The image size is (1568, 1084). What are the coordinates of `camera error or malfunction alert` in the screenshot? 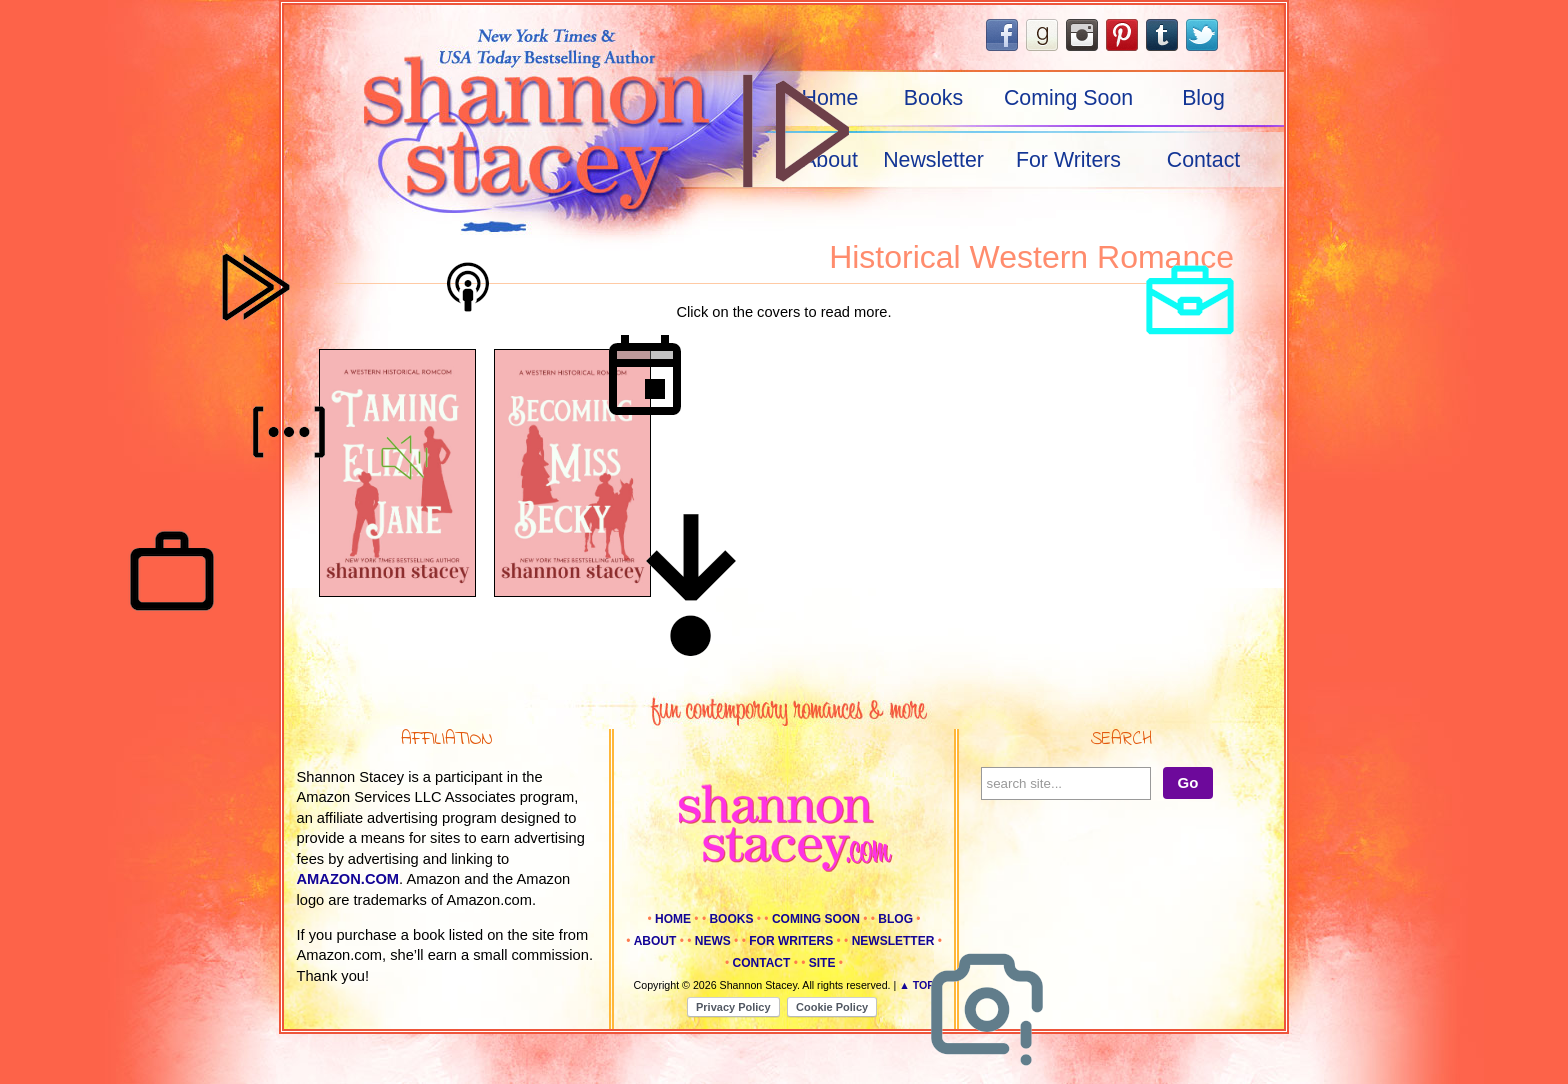 It's located at (987, 1004).